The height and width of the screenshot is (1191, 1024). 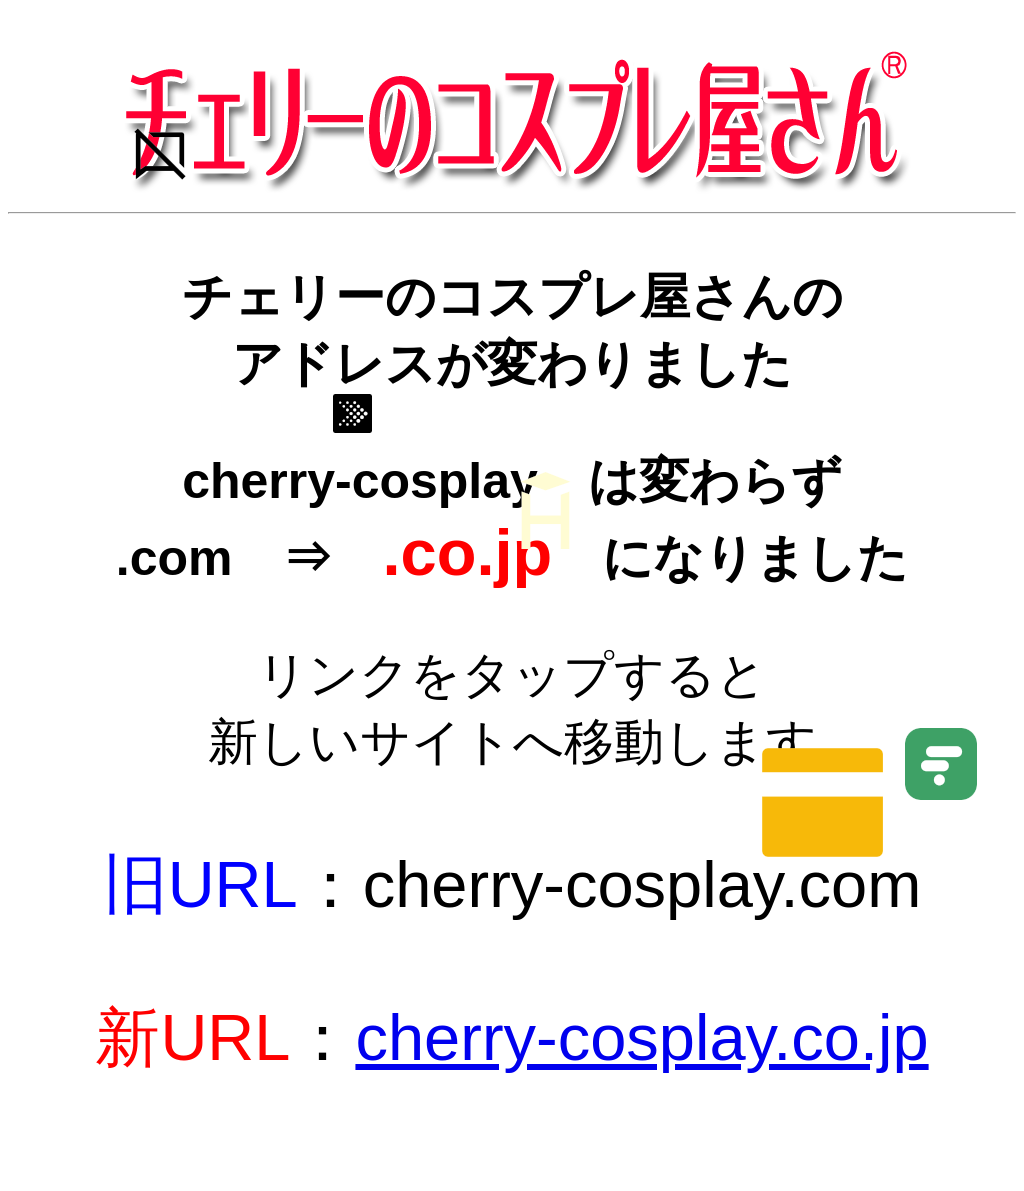 I want to click on disable chat or messaging, so click(x=160, y=154).